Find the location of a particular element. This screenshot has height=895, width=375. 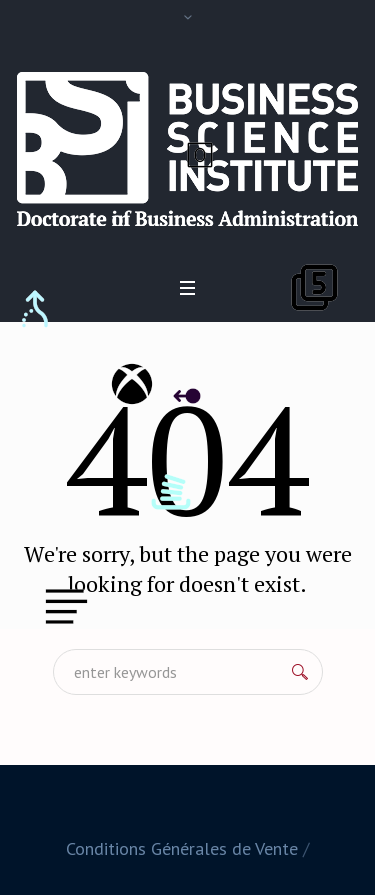

merge content from right side is located at coordinates (35, 309).